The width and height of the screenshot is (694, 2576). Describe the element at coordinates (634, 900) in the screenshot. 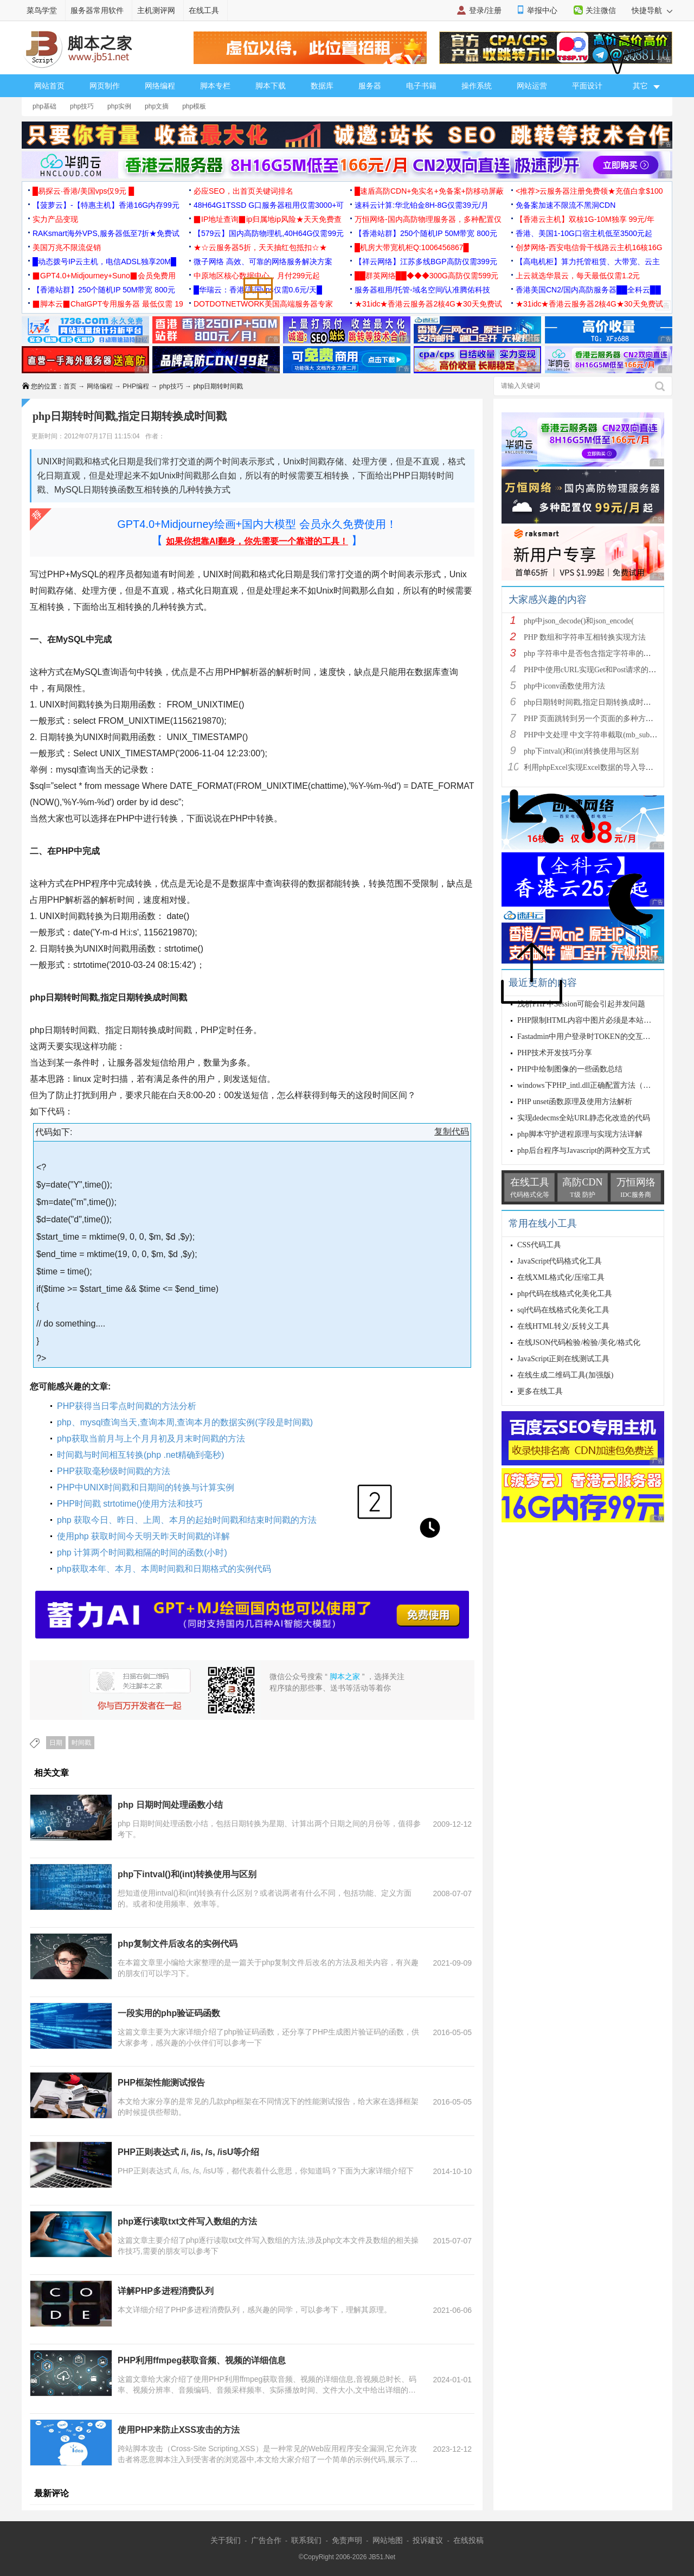

I see `toggle dark mode` at that location.